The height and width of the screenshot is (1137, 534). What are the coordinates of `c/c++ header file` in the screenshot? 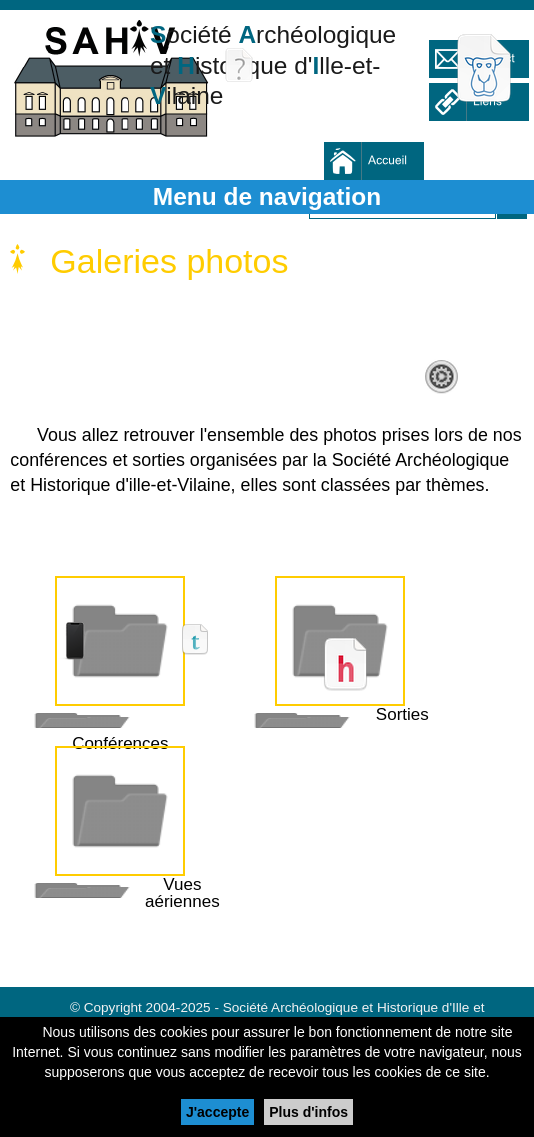 It's located at (345, 663).